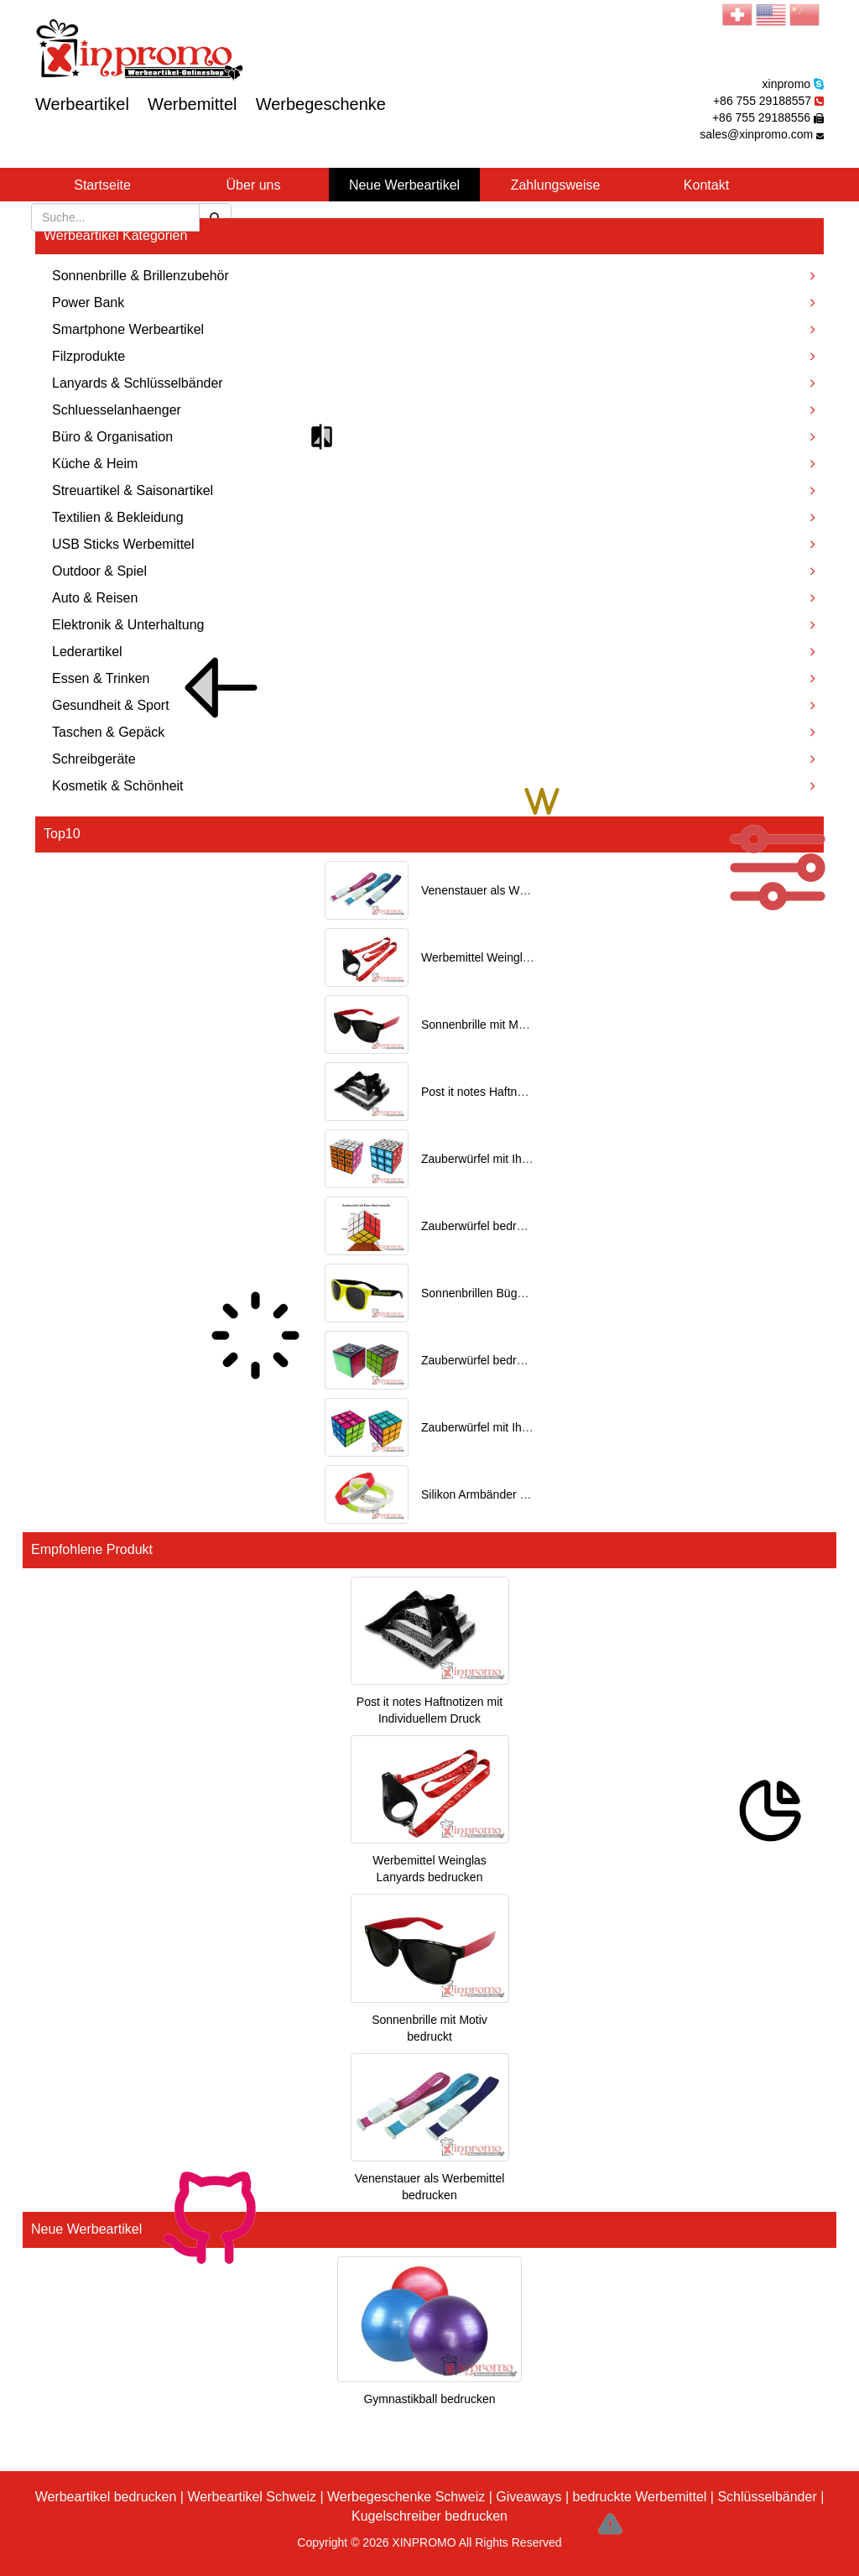 The height and width of the screenshot is (2576, 859). I want to click on adjust settings or preferences, so click(778, 868).